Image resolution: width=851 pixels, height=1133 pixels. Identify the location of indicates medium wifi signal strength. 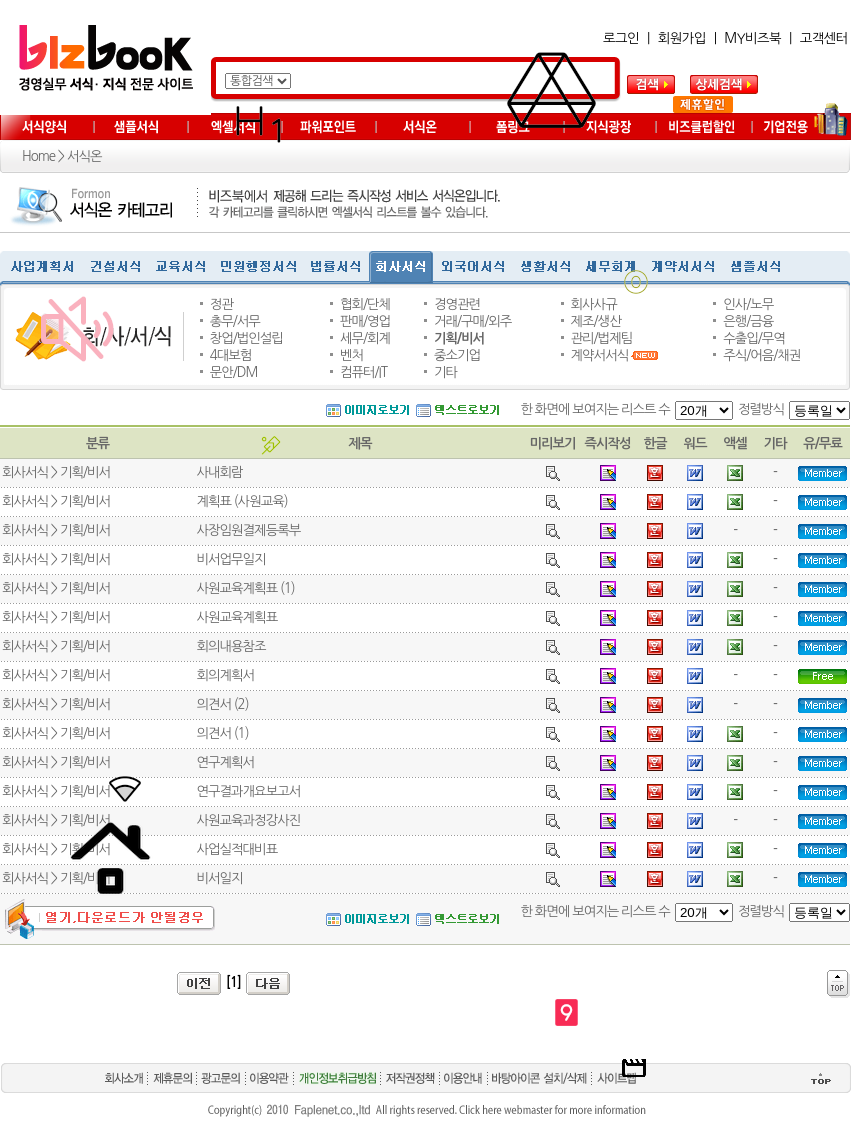
(125, 789).